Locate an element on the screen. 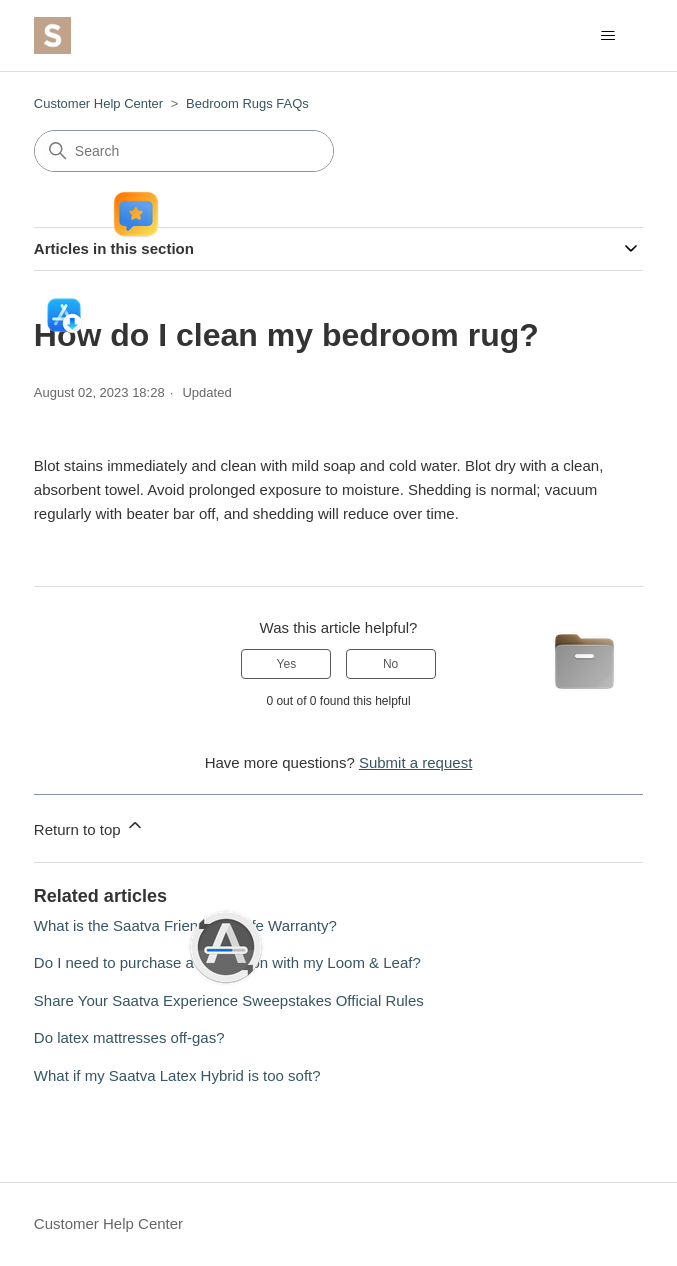 The image size is (677, 1266). open the software updater application is located at coordinates (226, 947).